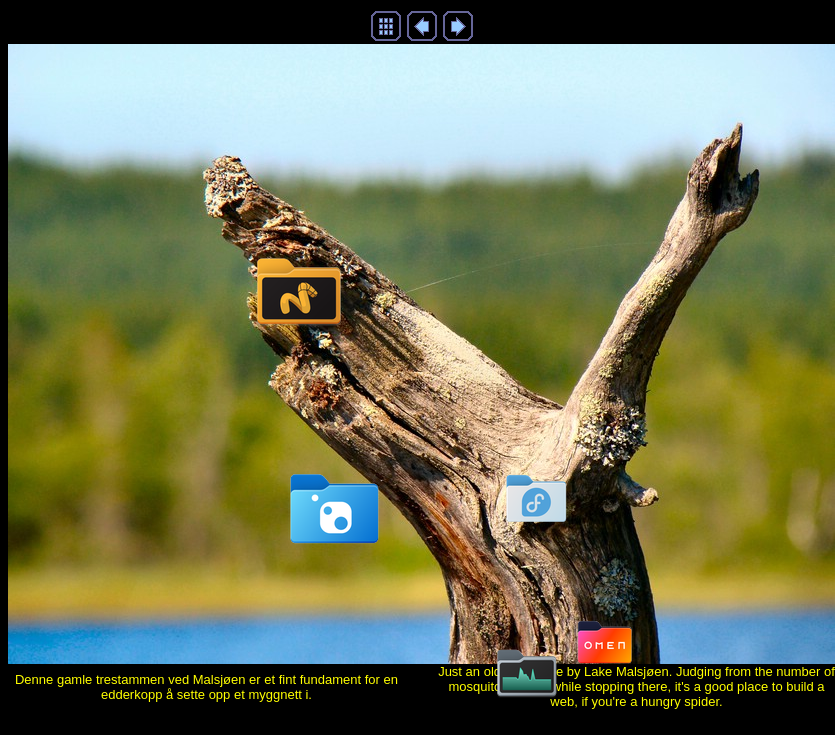  What do you see at coordinates (604, 643) in the screenshot?
I see `folder for HP Omen gaming software or files` at bounding box center [604, 643].